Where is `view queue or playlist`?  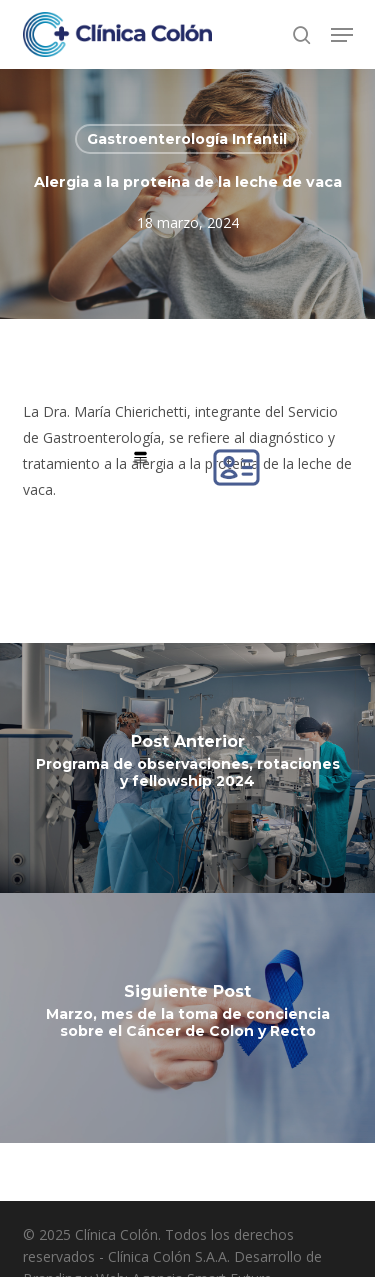 view queue or playlist is located at coordinates (140, 457).